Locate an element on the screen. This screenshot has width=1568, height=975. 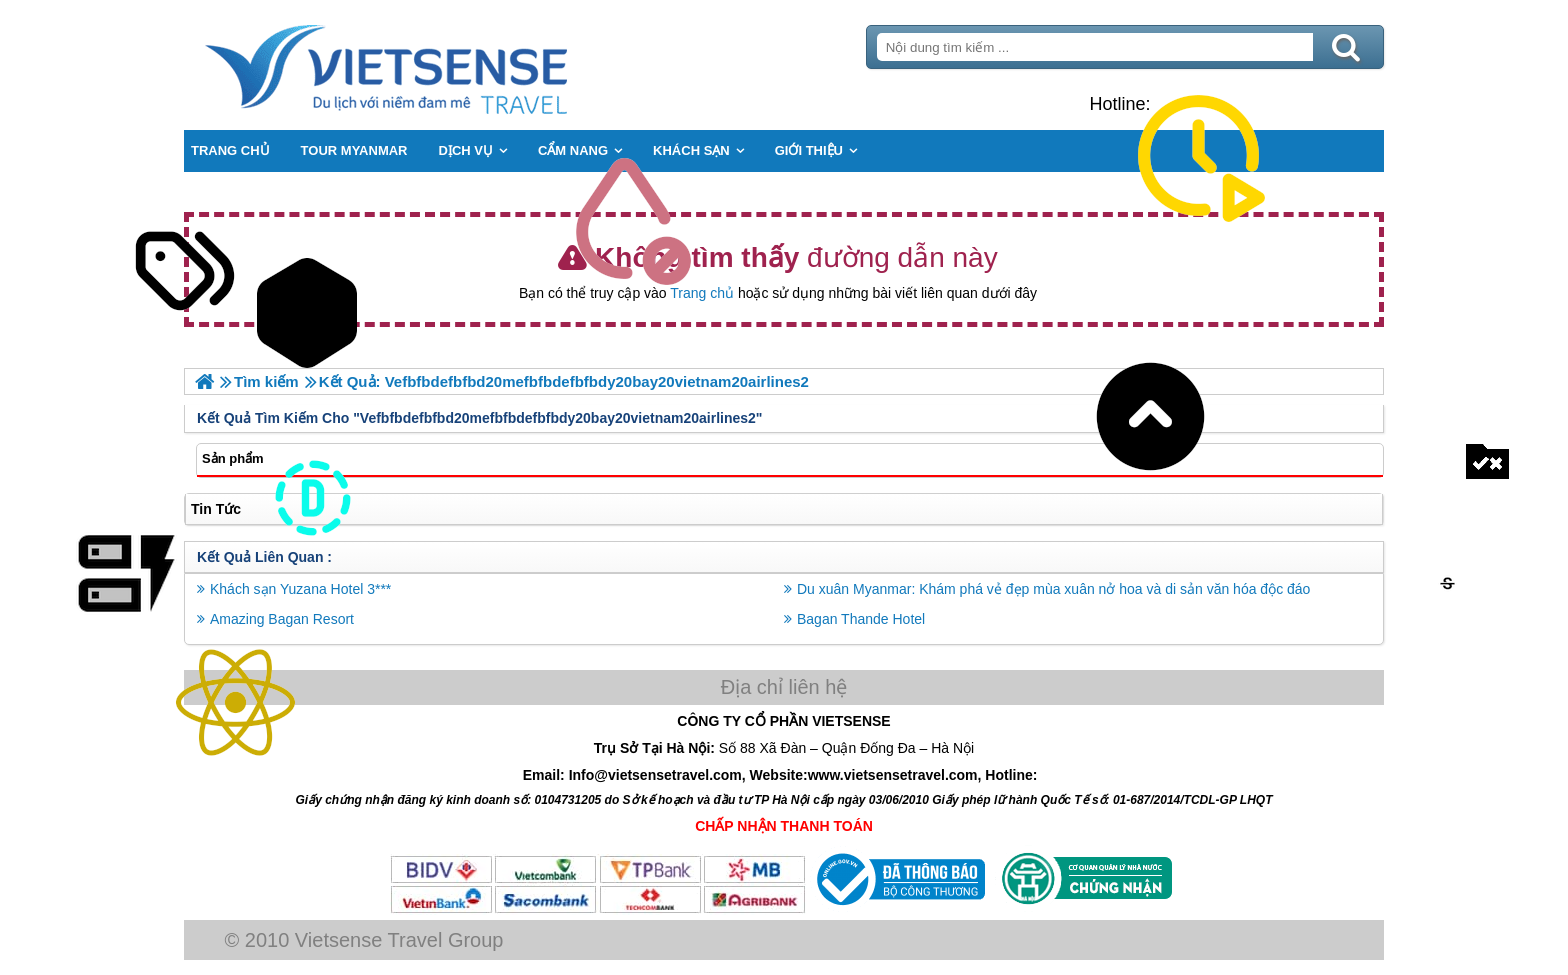
scroll to top of page is located at coordinates (1150, 416).